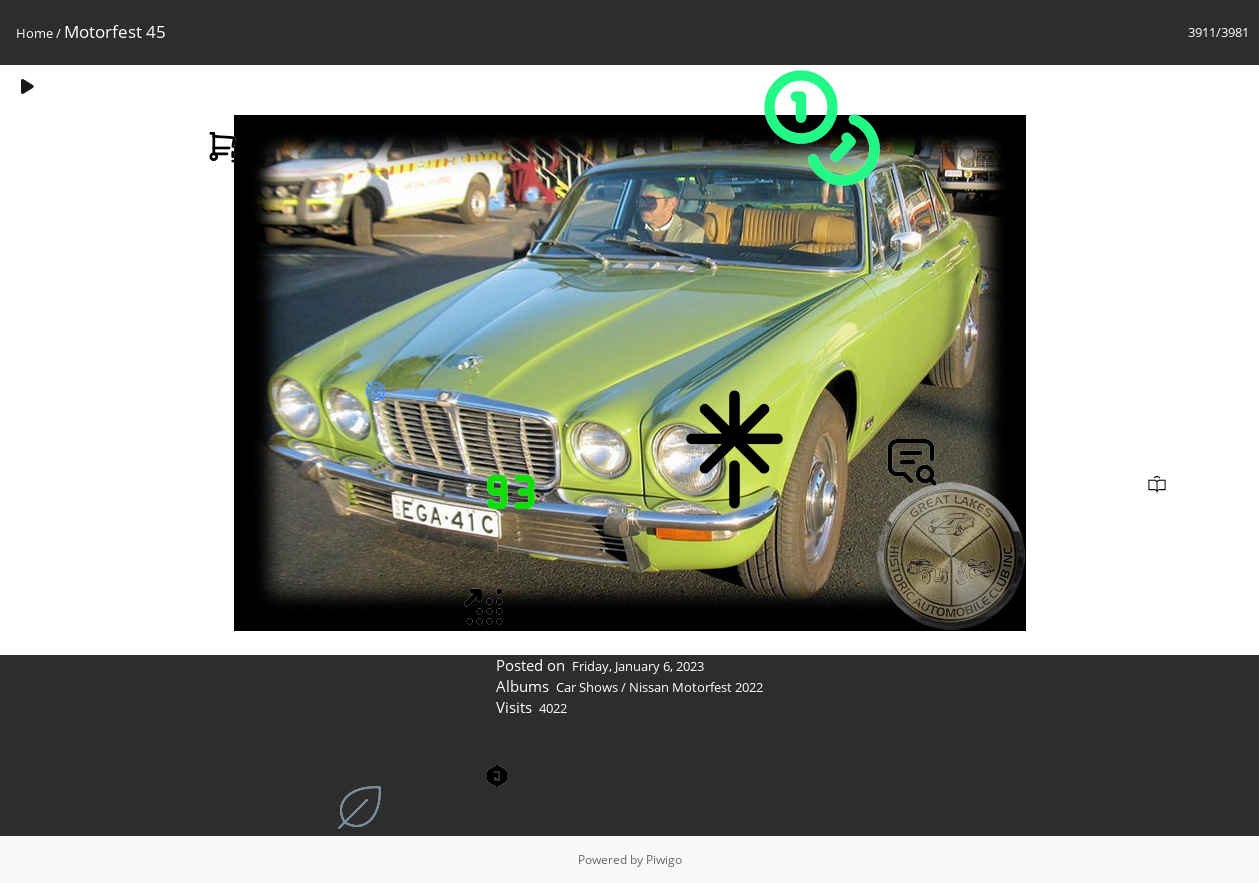 Image resolution: width=1259 pixels, height=883 pixels. What do you see at coordinates (734, 449) in the screenshot?
I see `link to linktree profile` at bounding box center [734, 449].